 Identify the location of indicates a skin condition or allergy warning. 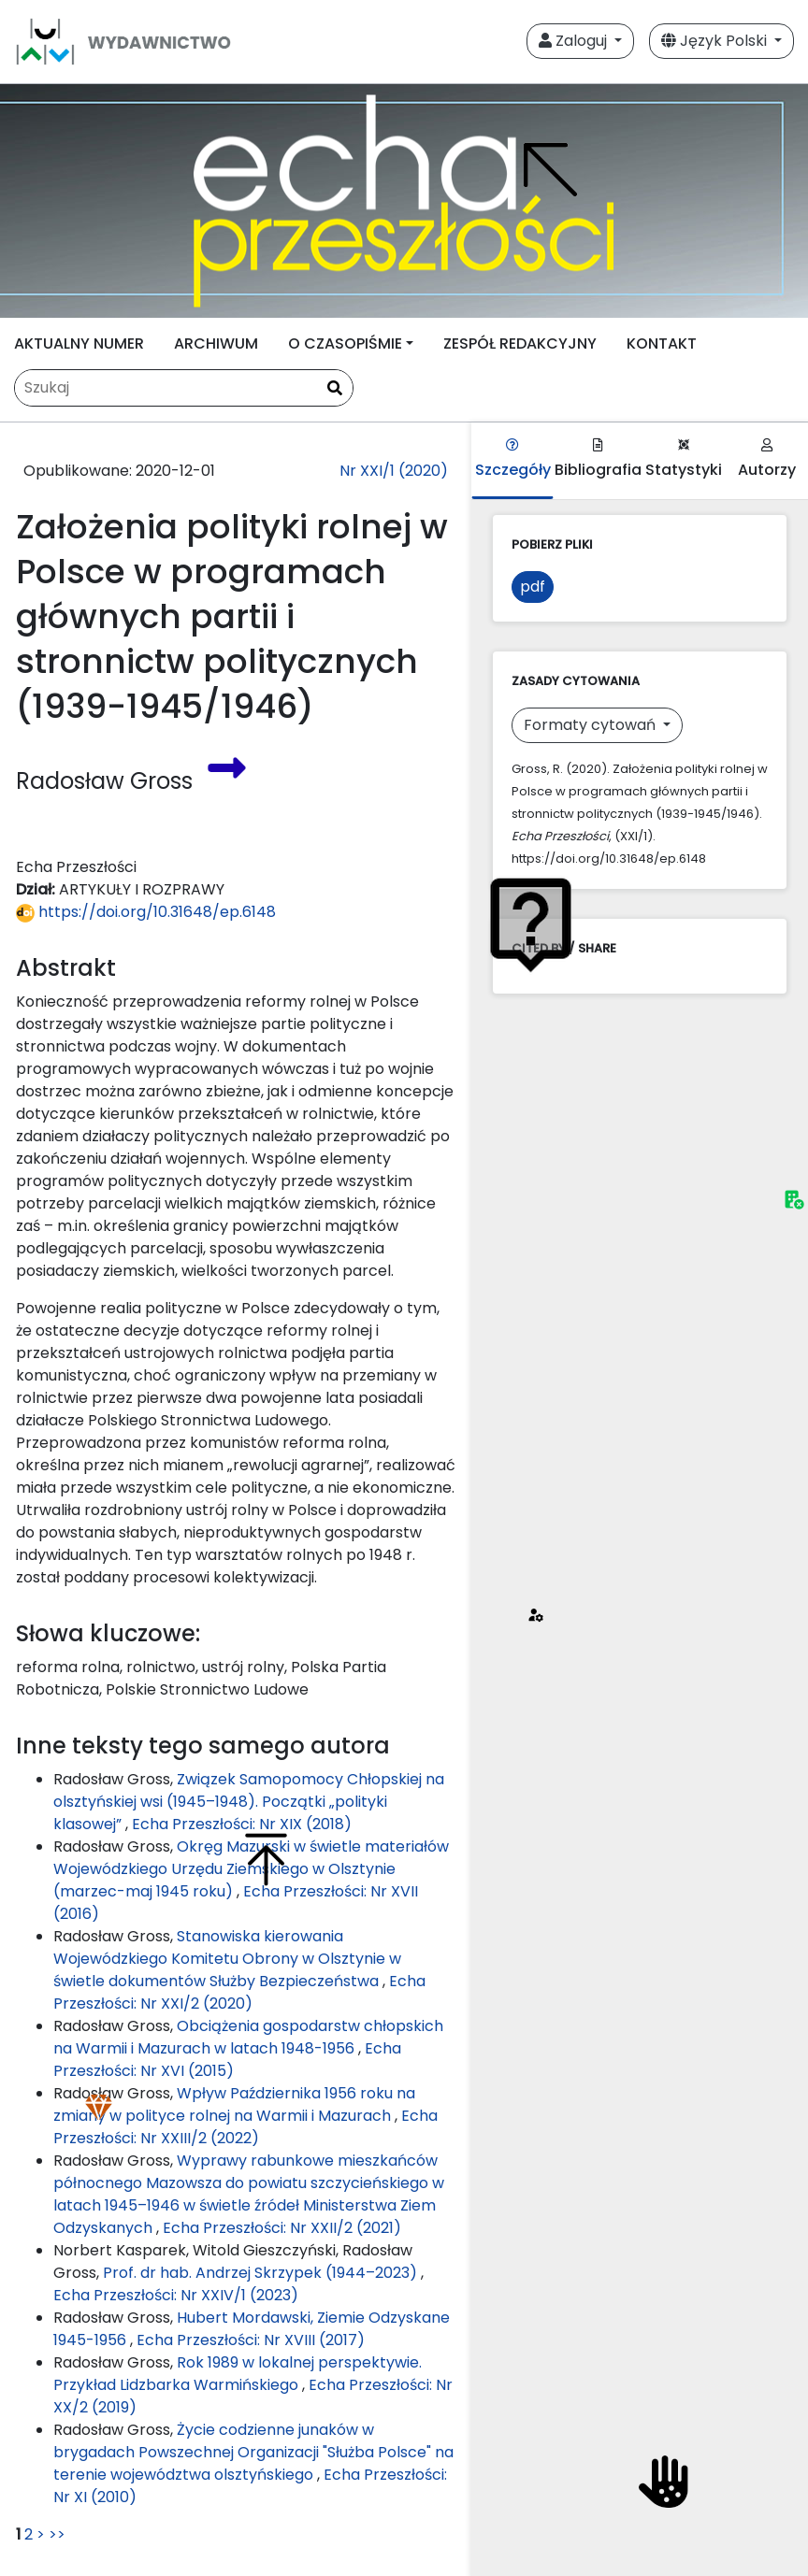
(665, 2482).